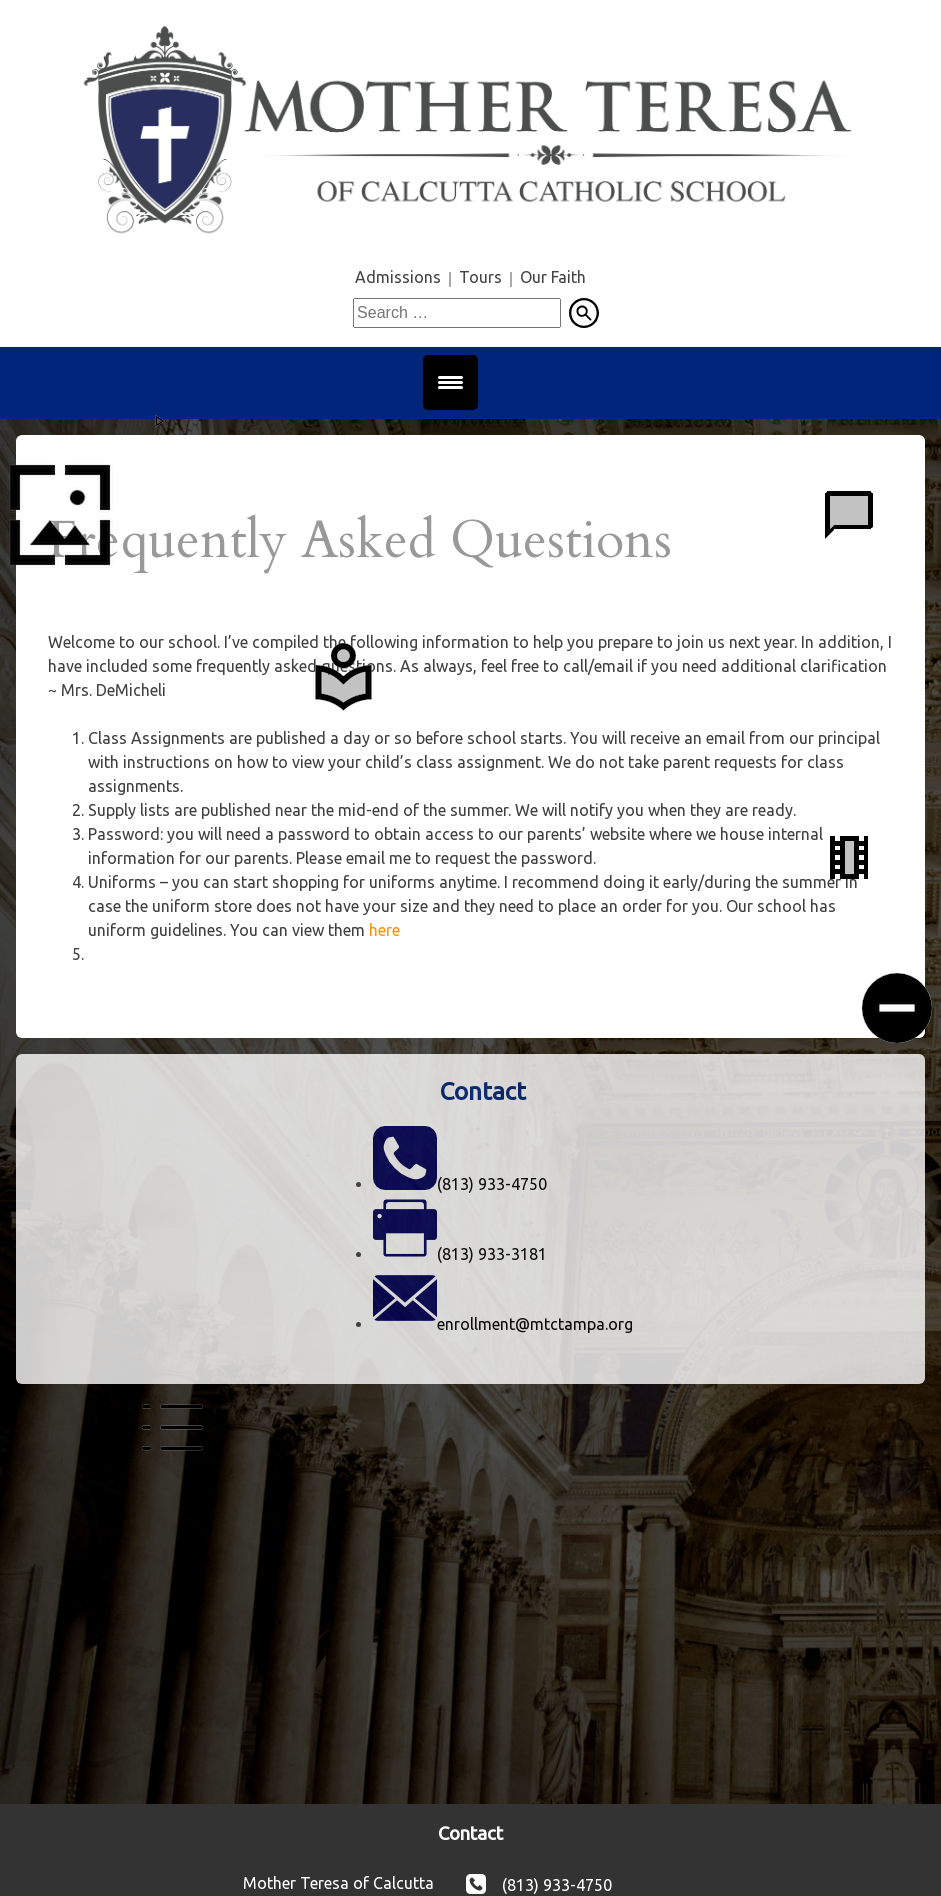 The image size is (941, 1896). What do you see at coordinates (159, 421) in the screenshot?
I see `play media or video content` at bounding box center [159, 421].